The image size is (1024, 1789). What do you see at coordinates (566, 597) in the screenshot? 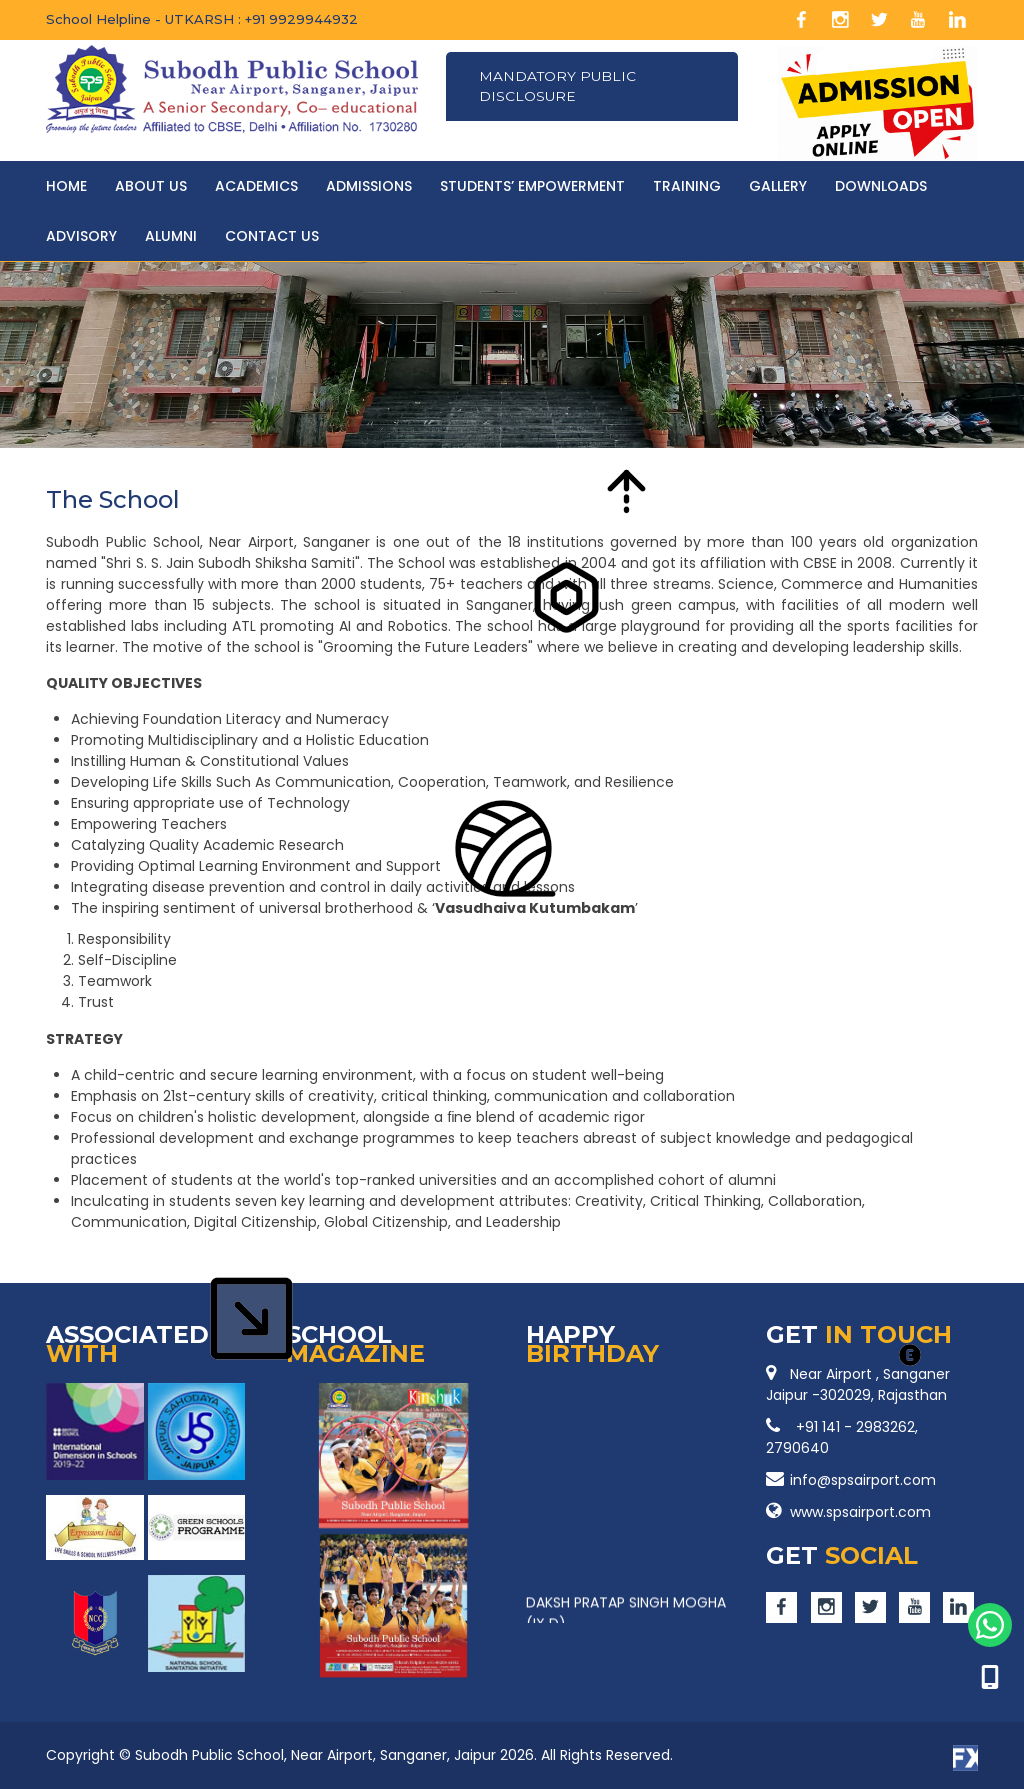
I see `access assembly or component management` at bounding box center [566, 597].